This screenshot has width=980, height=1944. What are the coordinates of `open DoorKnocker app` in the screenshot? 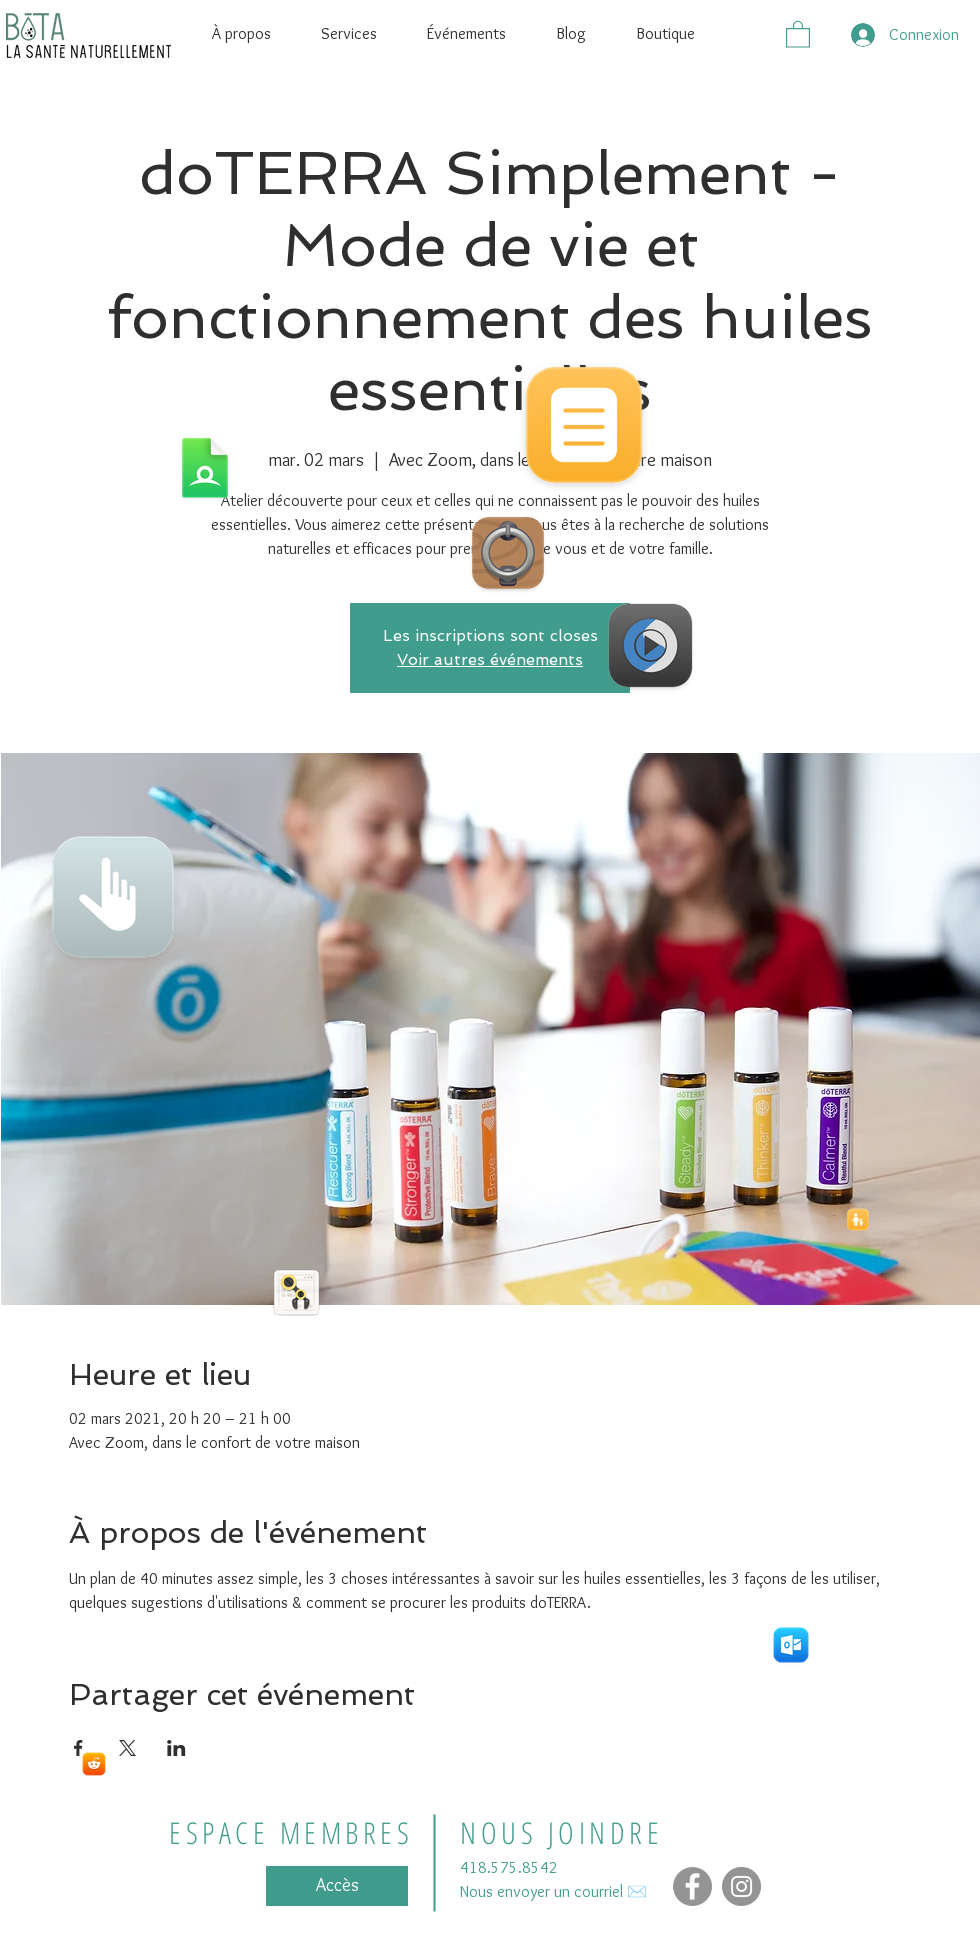 It's located at (508, 553).